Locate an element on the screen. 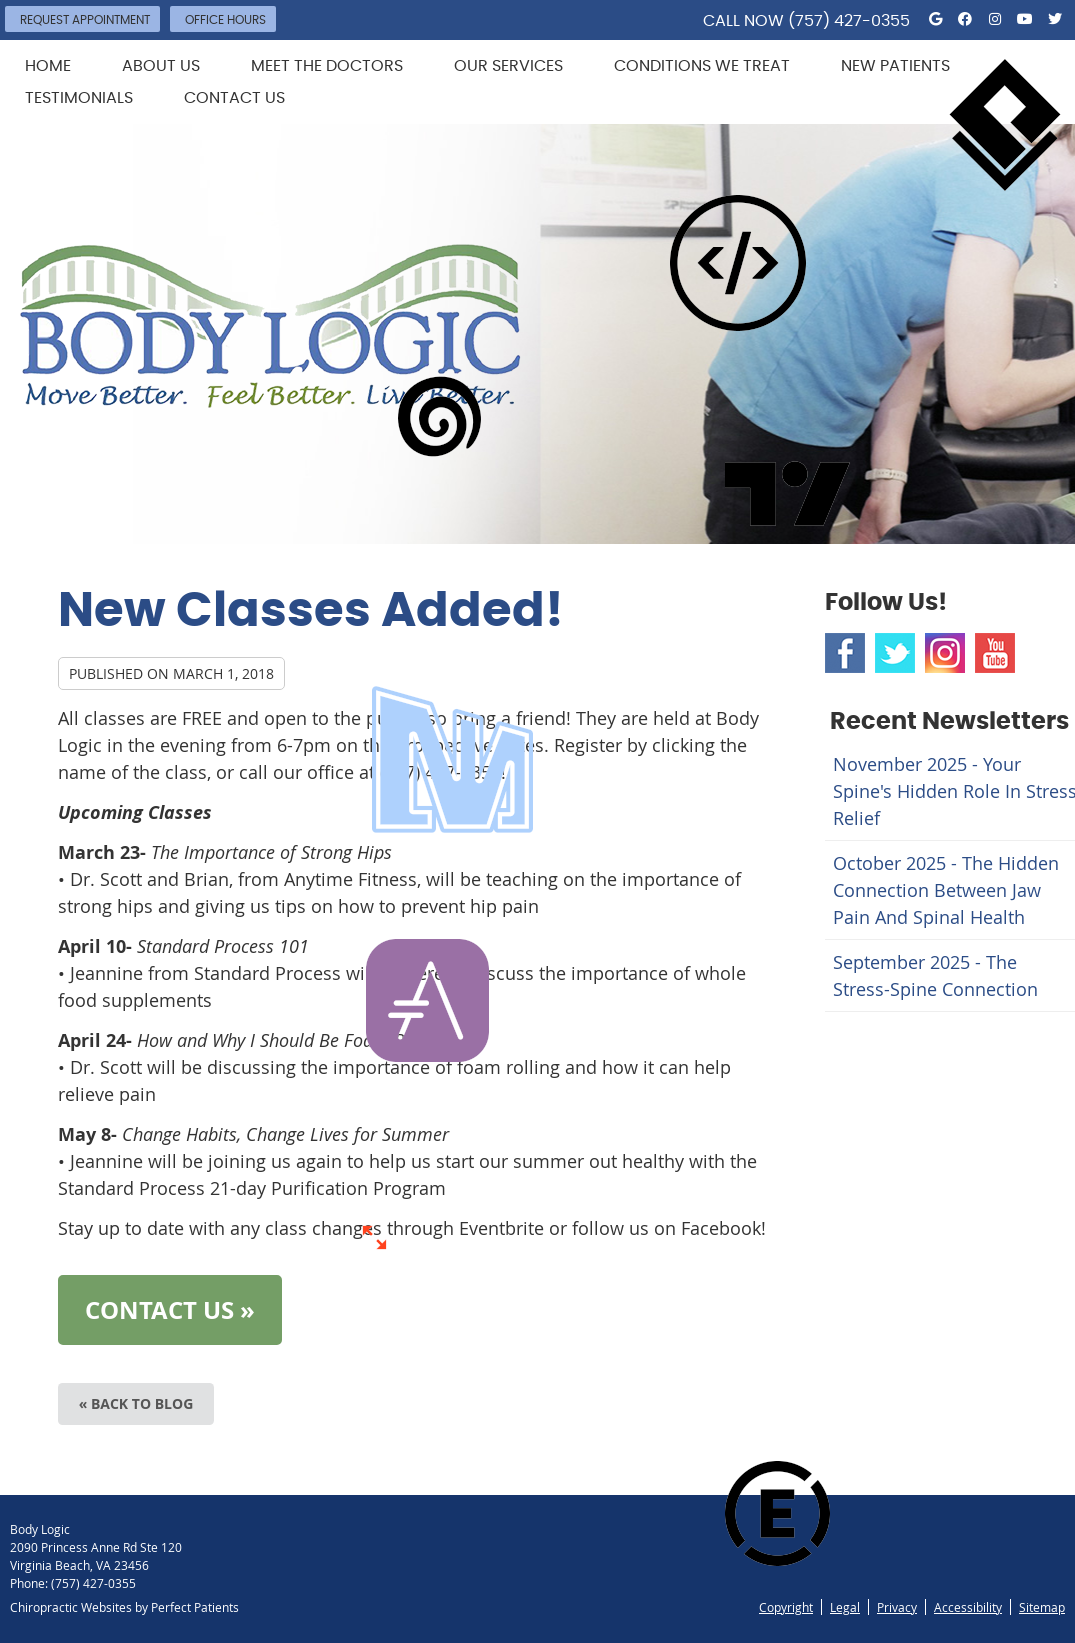 This screenshot has height=1643, width=1075. open Visual Paradigm application is located at coordinates (1005, 125).